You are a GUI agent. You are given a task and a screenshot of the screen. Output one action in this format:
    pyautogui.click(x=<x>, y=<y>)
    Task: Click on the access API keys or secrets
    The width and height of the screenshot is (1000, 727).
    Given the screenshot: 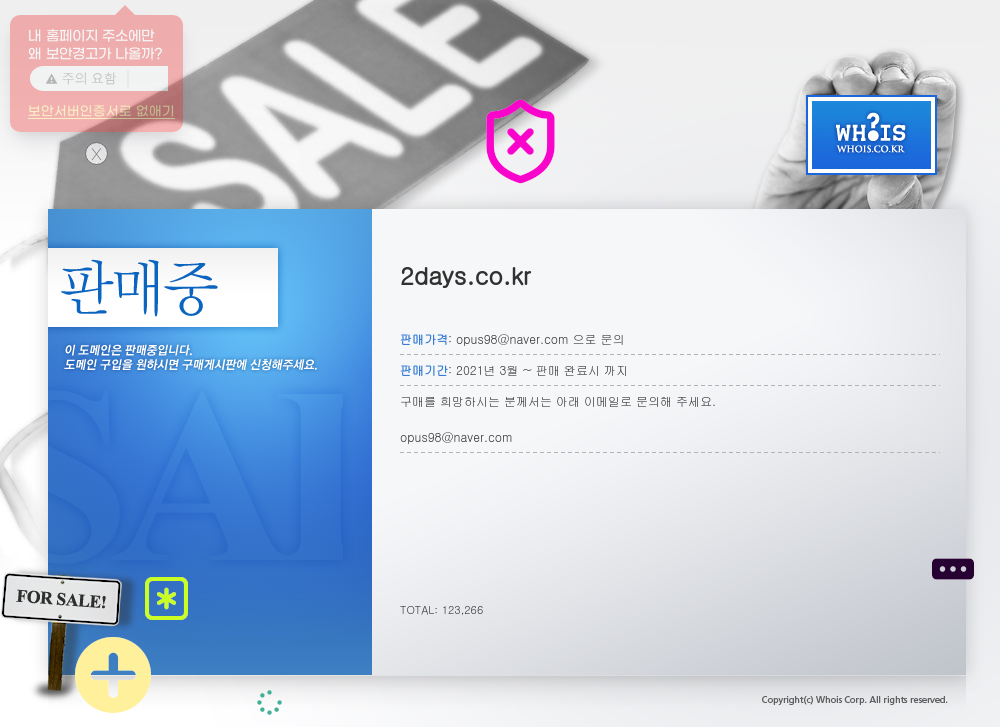 What is the action you would take?
    pyautogui.click(x=166, y=598)
    